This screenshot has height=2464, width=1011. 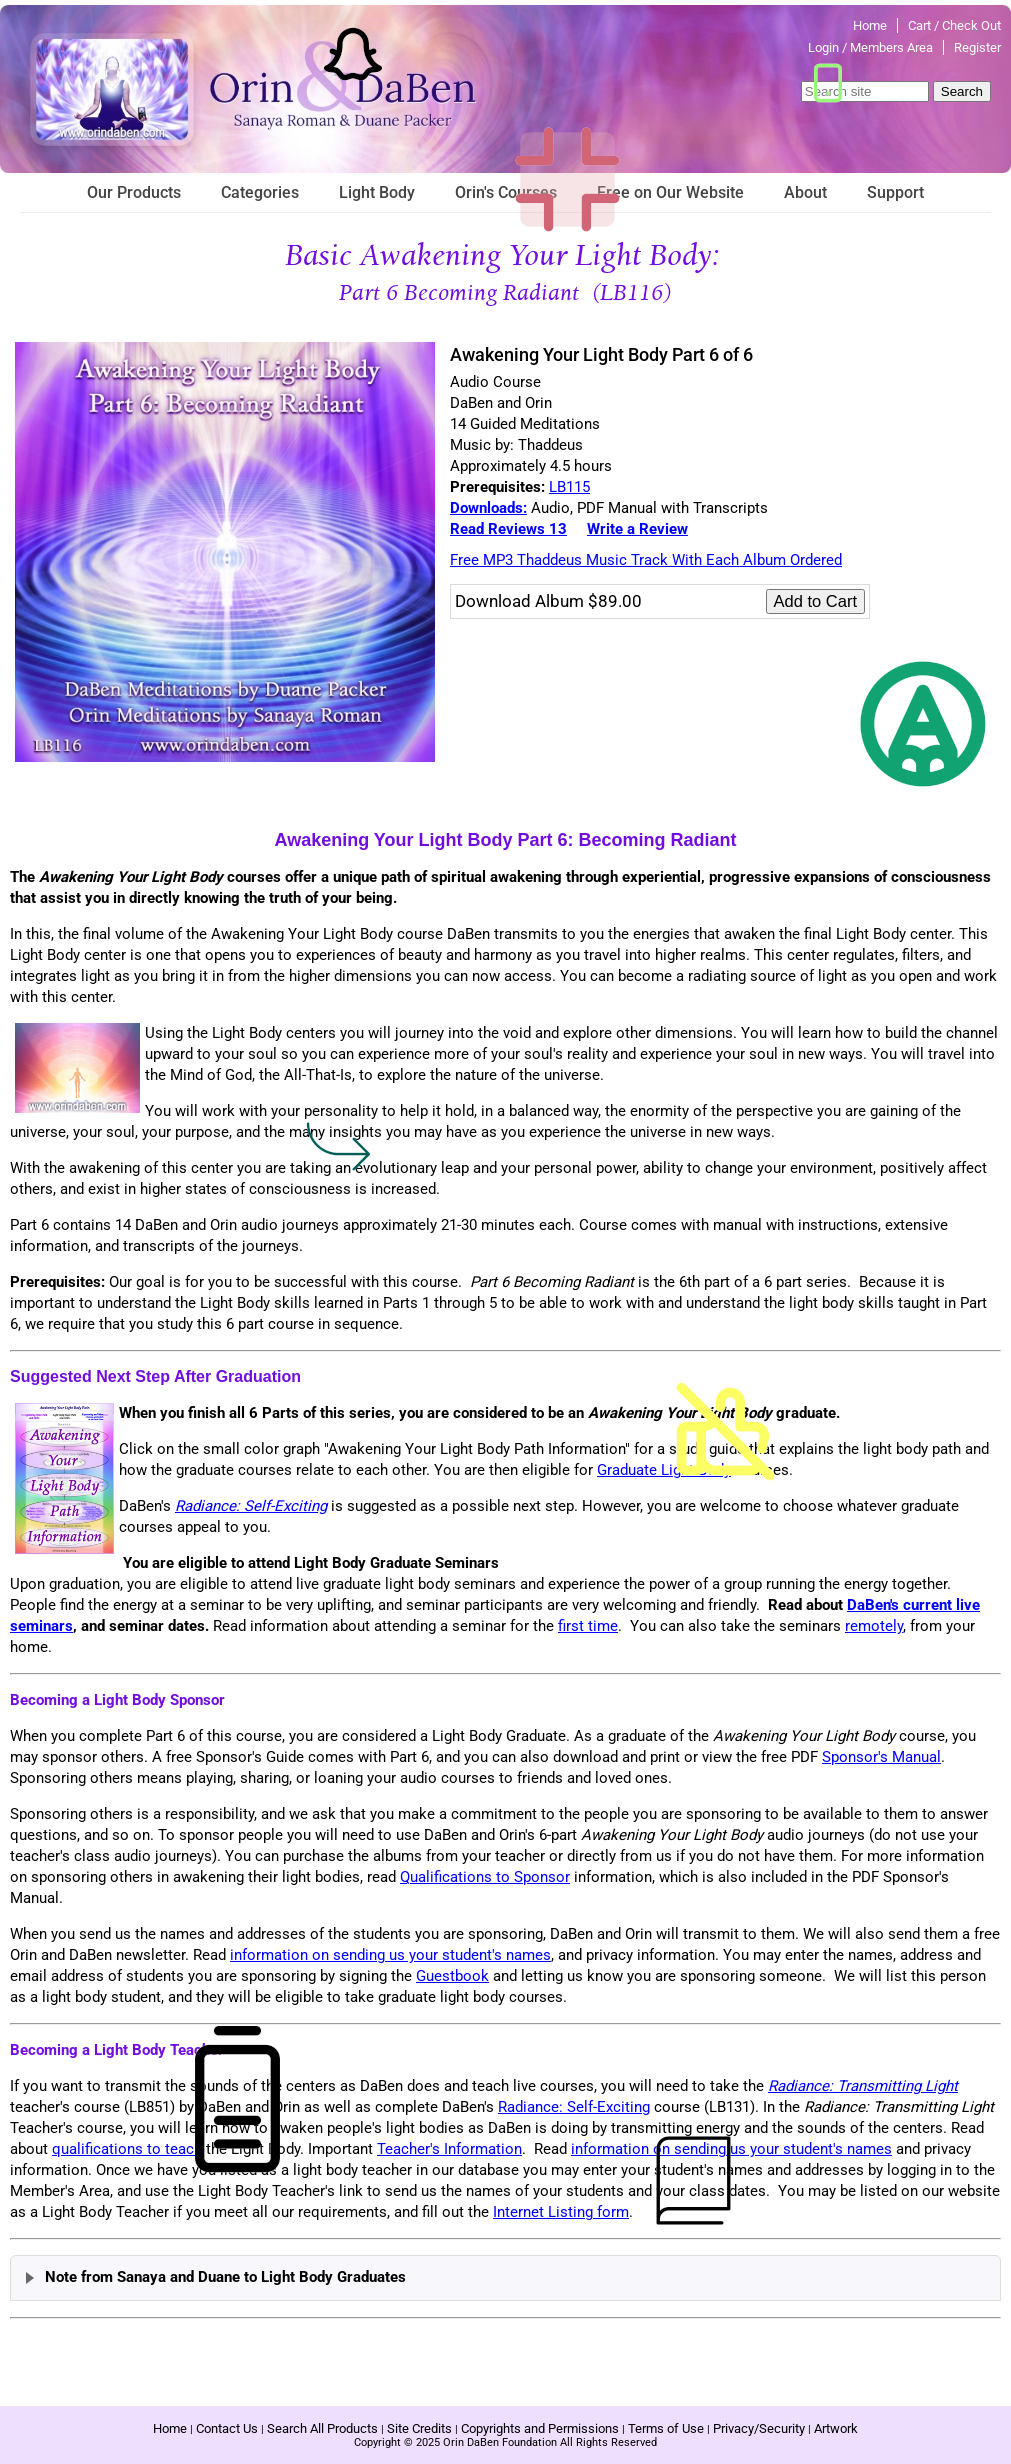 I want to click on reply to a message, so click(x=338, y=1146).